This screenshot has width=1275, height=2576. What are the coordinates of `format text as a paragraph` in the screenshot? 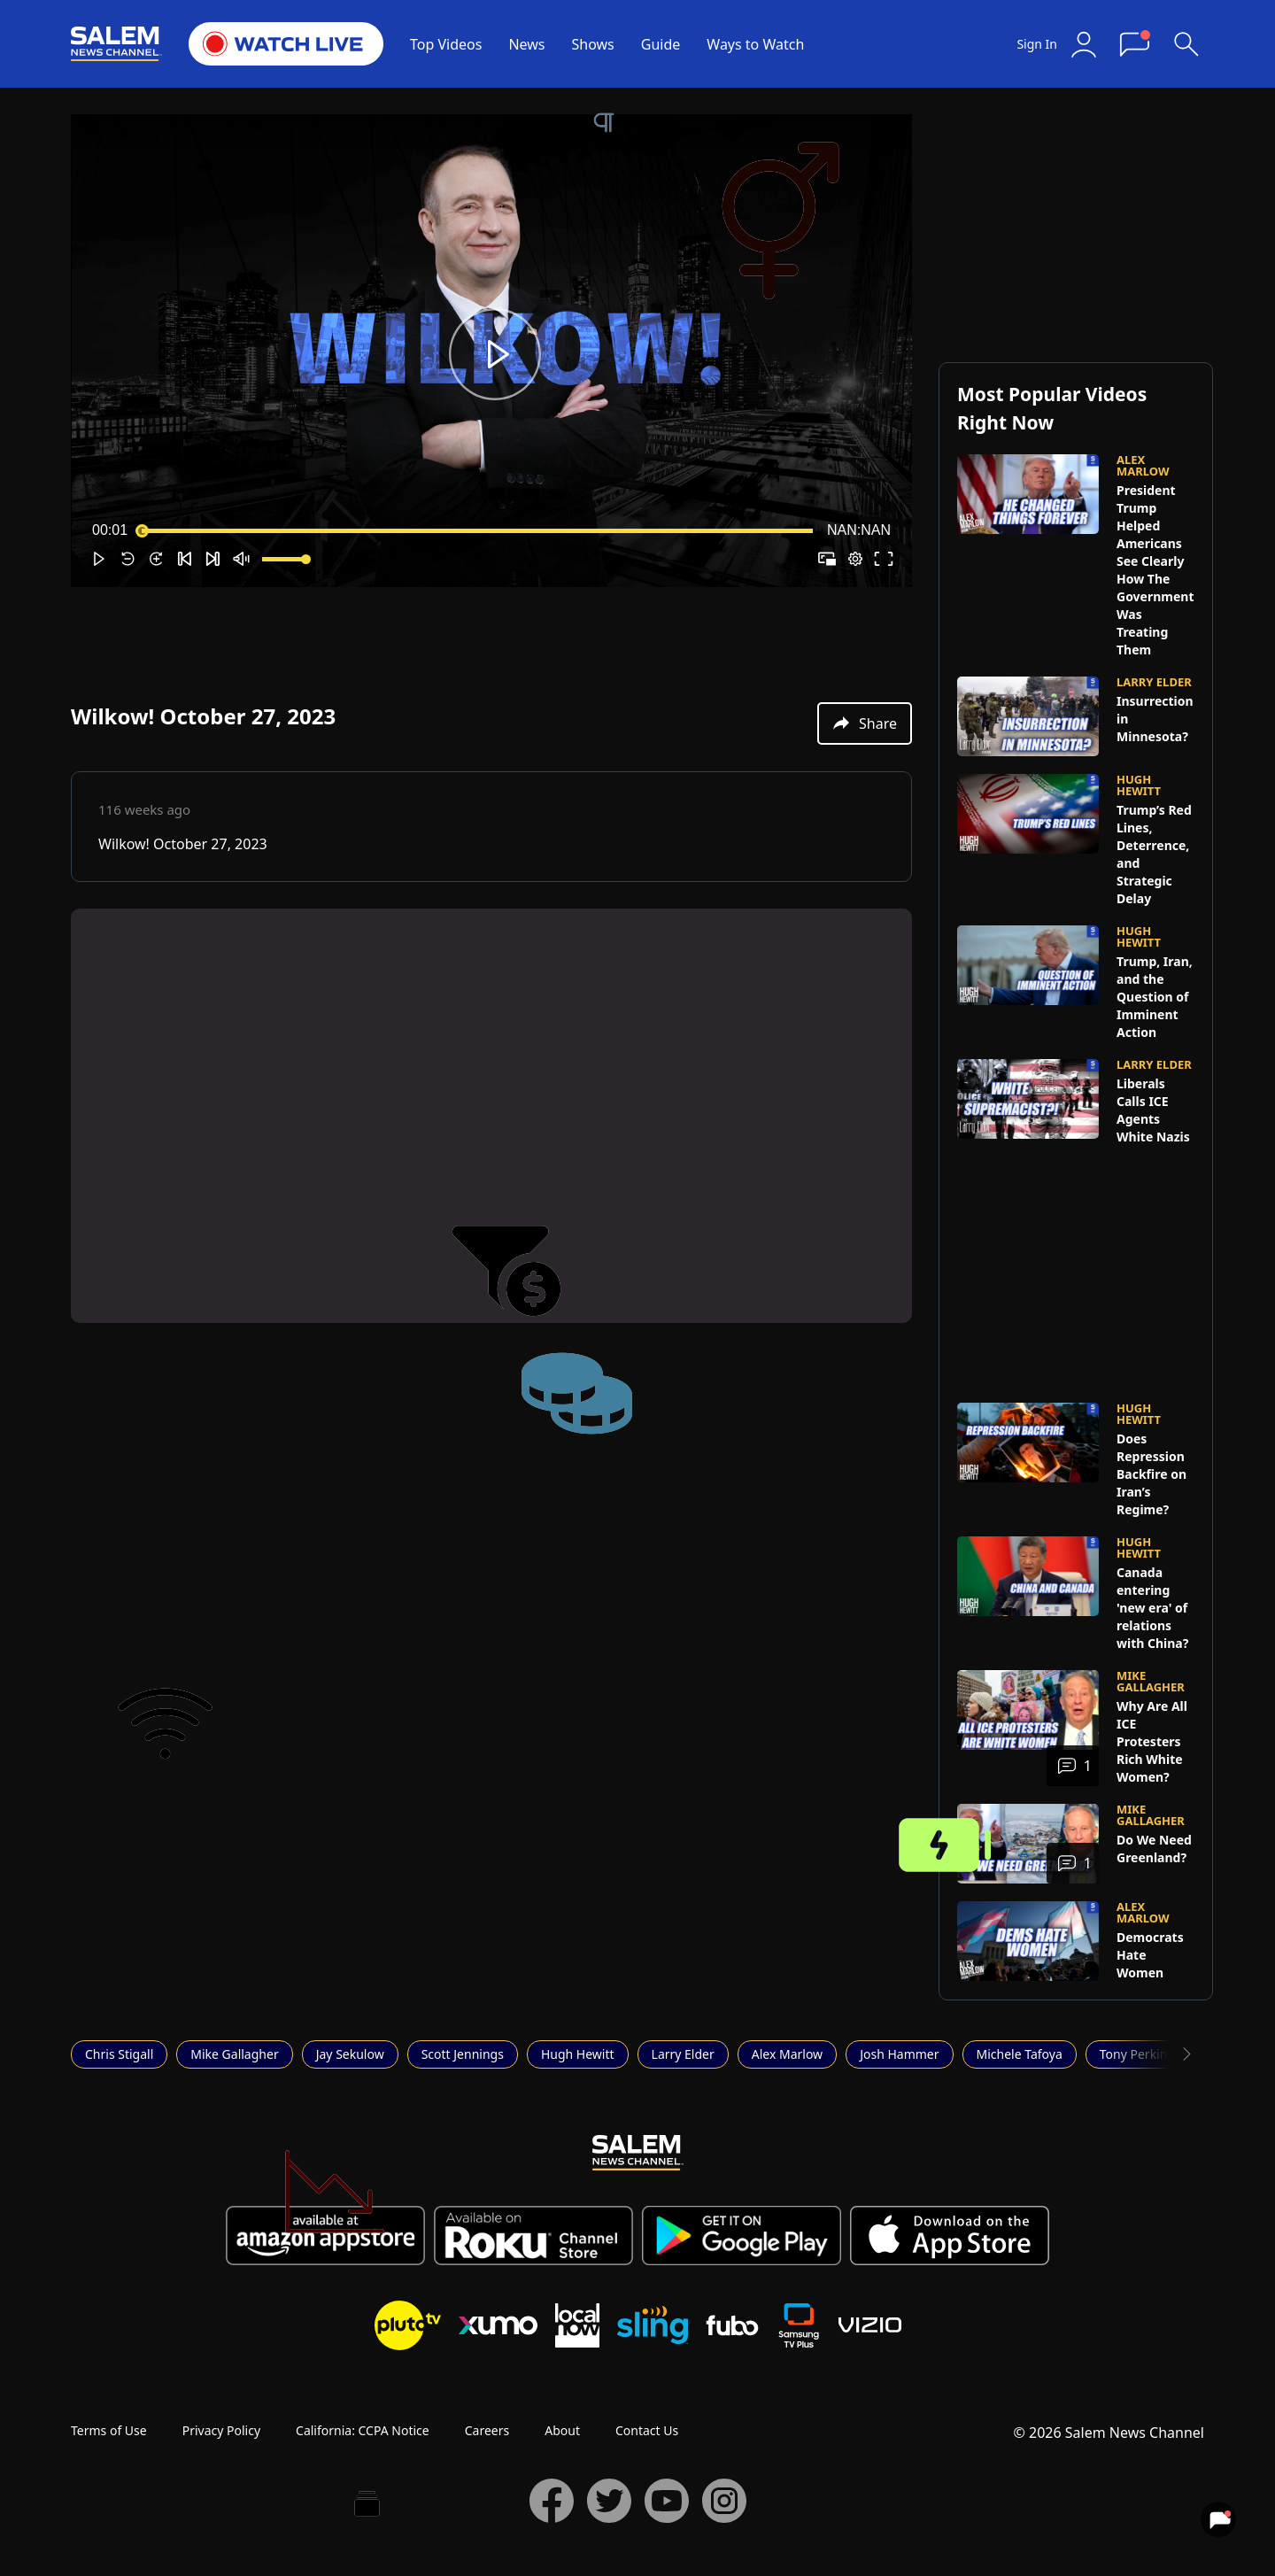 It's located at (604, 122).